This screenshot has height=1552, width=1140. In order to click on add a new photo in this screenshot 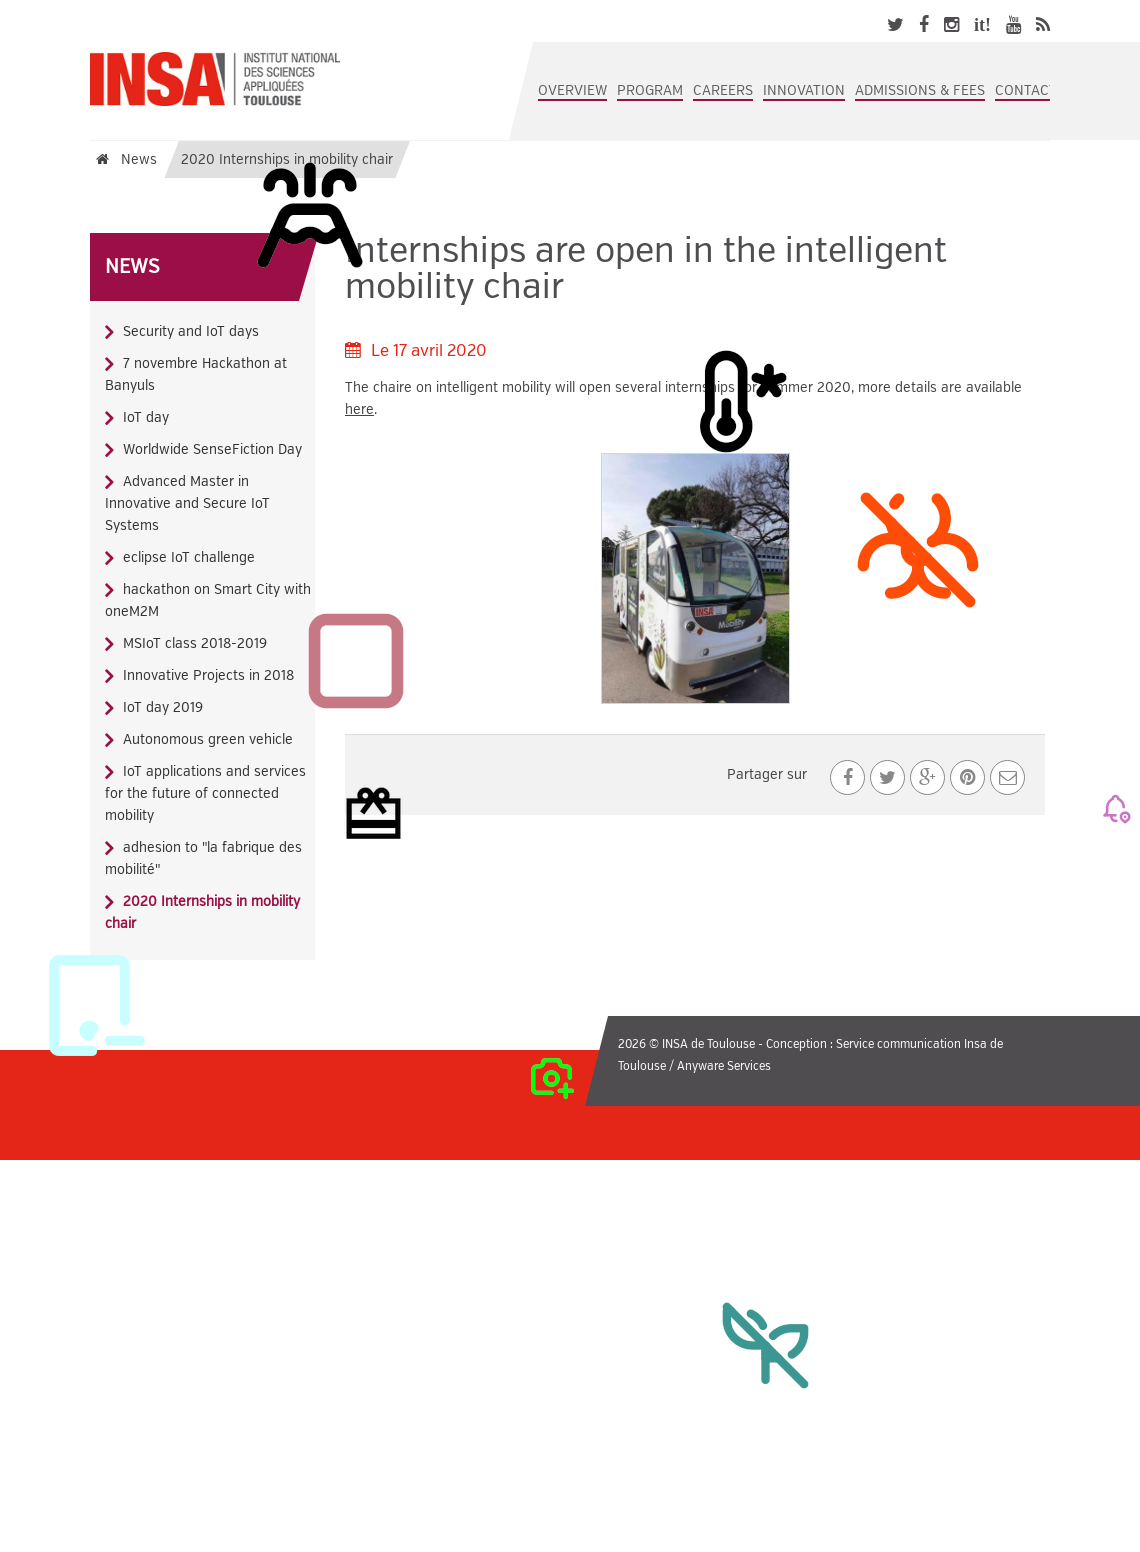, I will do `click(551, 1076)`.